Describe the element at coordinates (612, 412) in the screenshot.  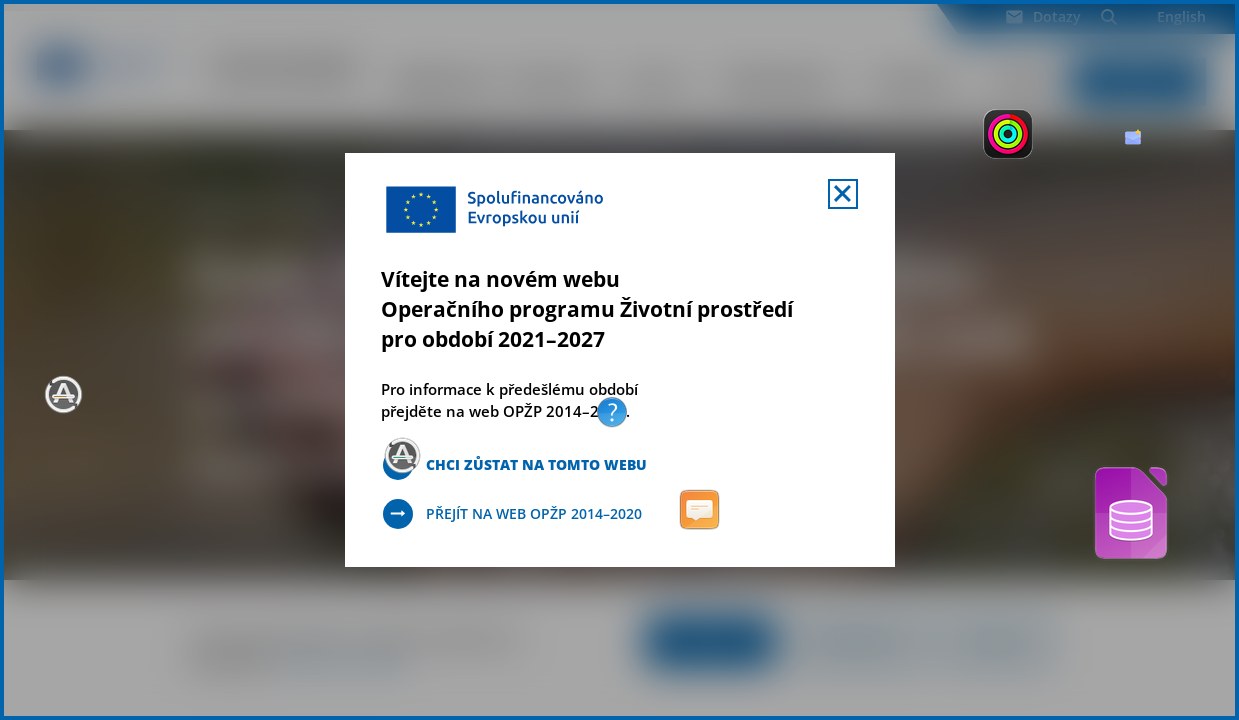
I see `access help and support documentation` at that location.